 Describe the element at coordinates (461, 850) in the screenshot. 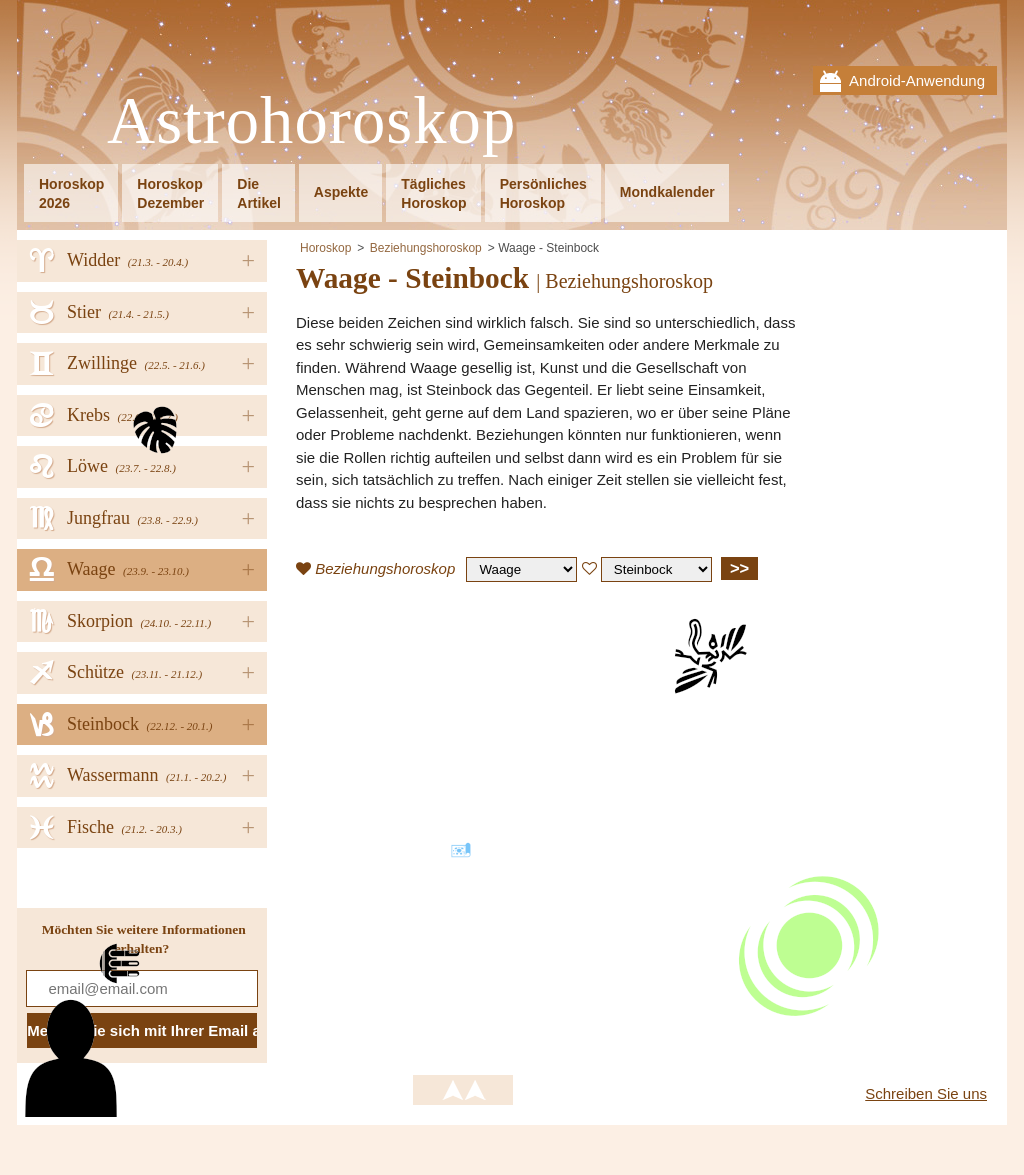

I see `view armor crafting blueprint` at that location.